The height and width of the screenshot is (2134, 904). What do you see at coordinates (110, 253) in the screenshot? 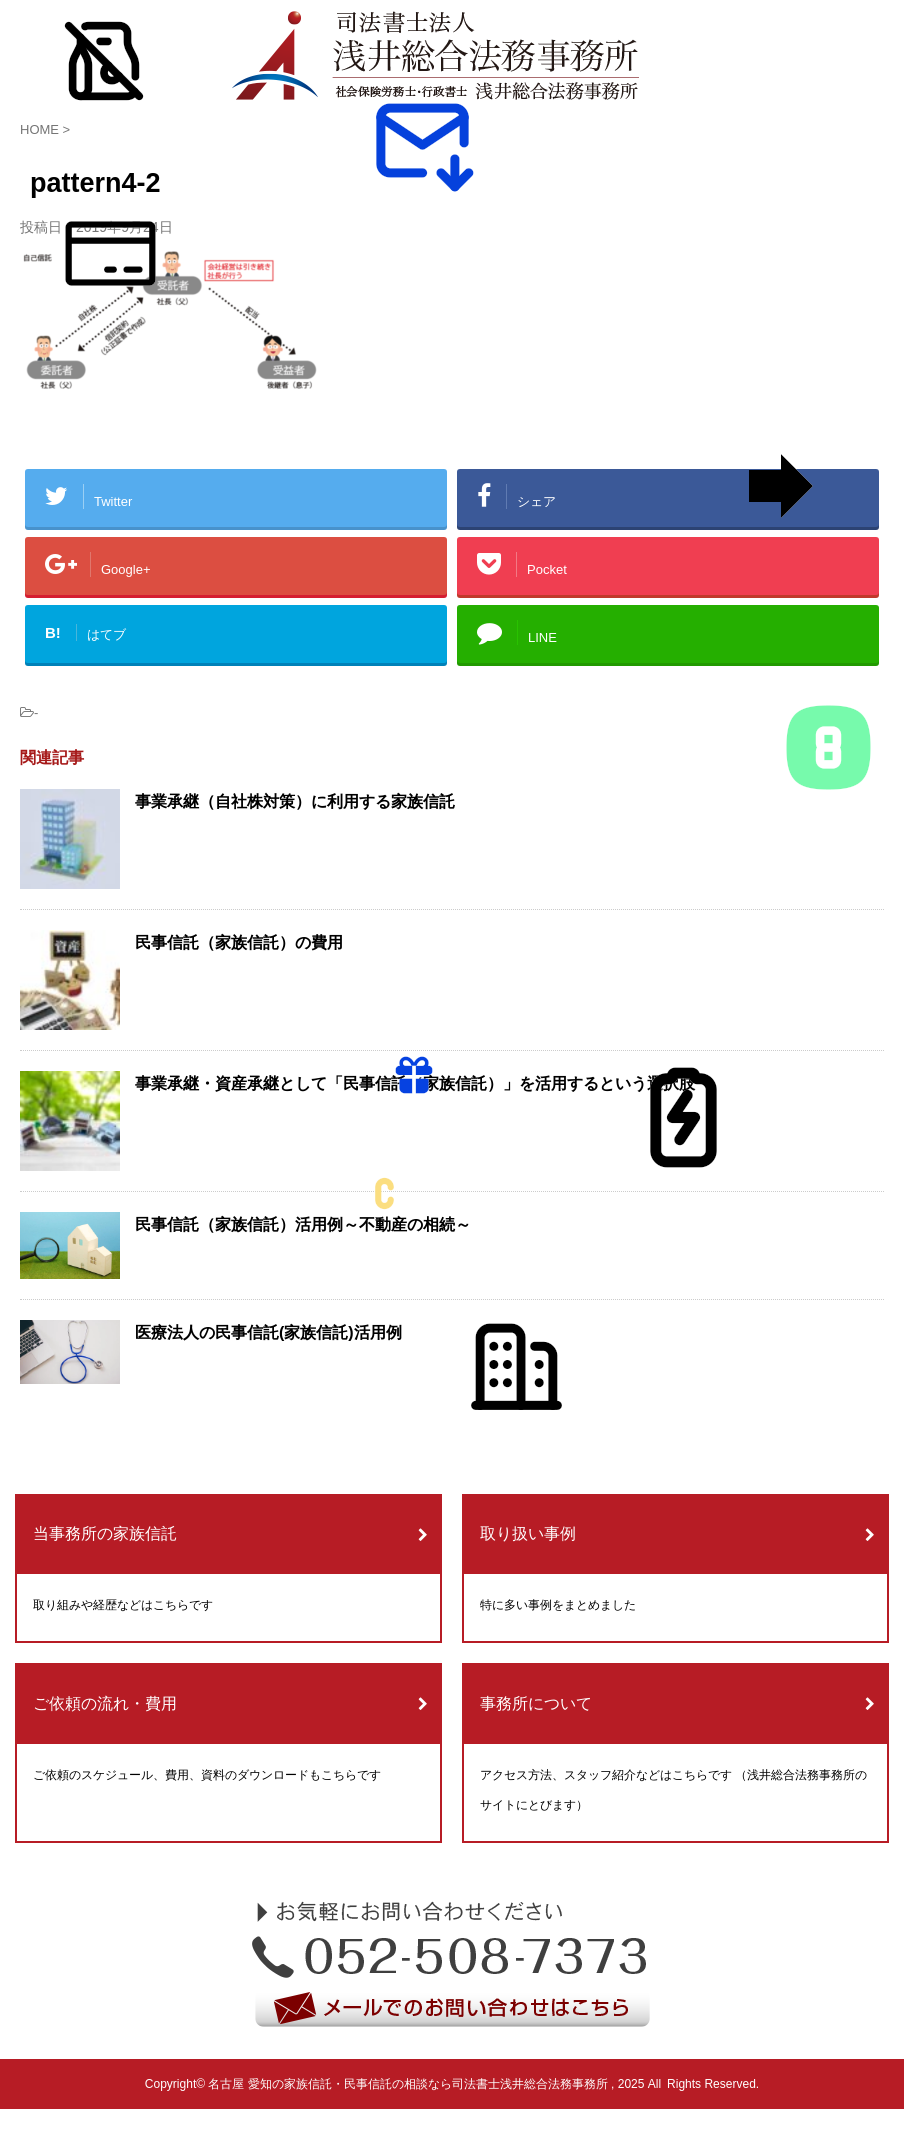
I see `manage payment methods` at bounding box center [110, 253].